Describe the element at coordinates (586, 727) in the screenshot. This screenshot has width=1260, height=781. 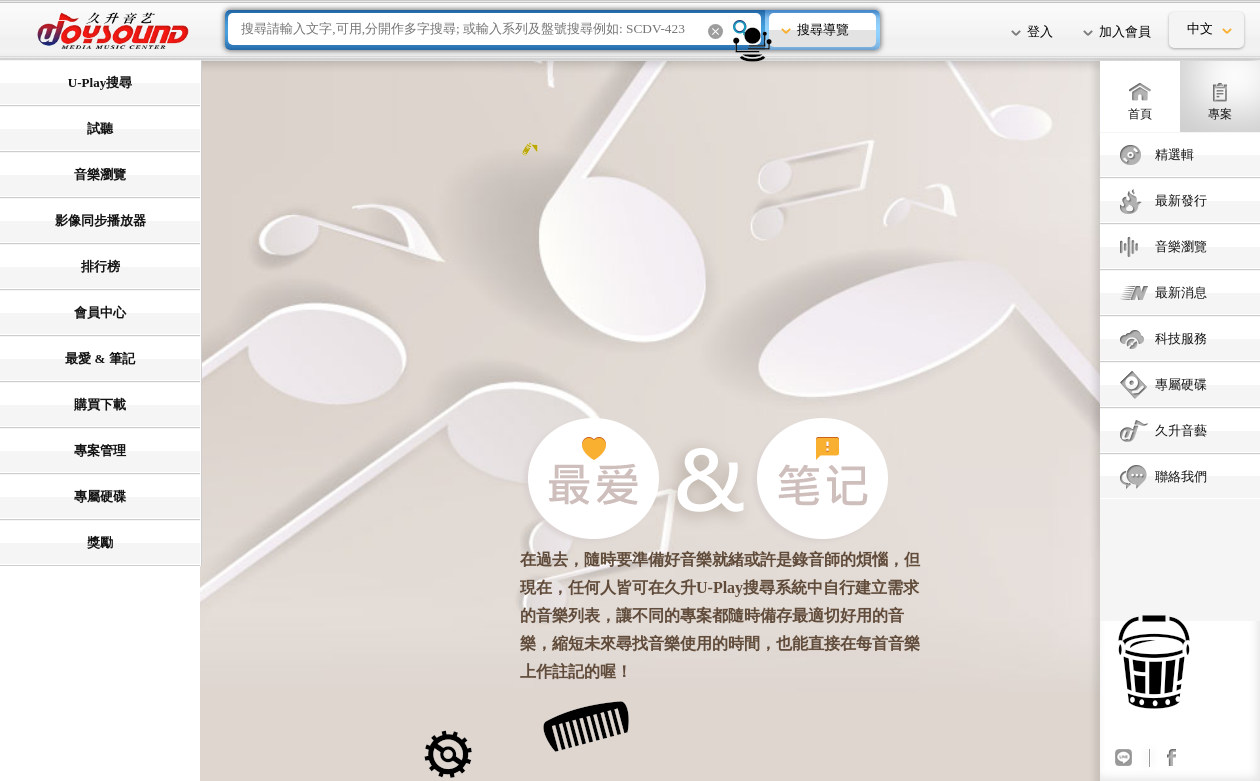
I see `access grooming or personal care settings` at that location.